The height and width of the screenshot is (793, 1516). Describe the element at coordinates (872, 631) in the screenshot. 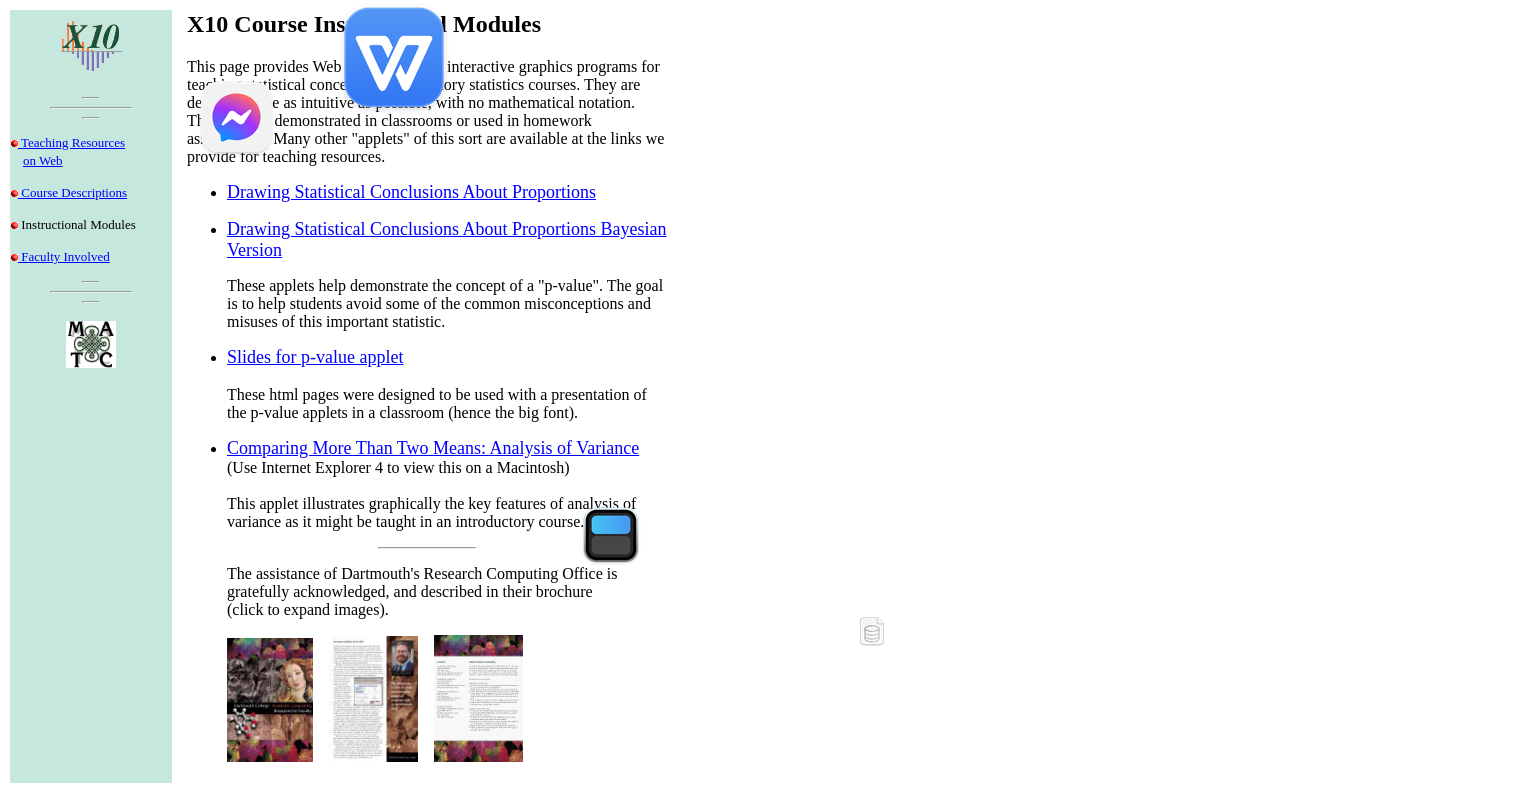

I see `sqlite3 database file` at that location.